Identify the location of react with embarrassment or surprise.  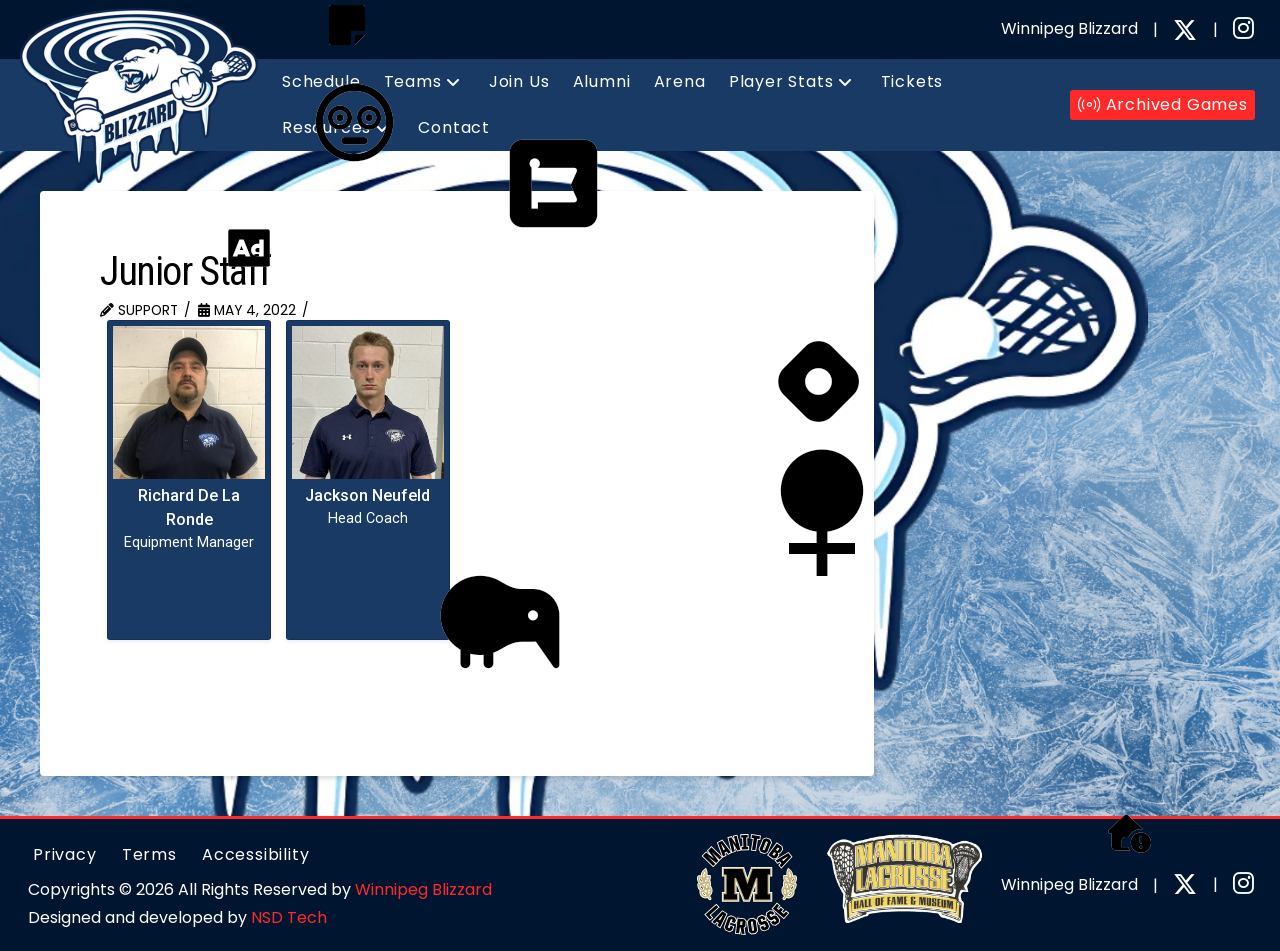
(354, 122).